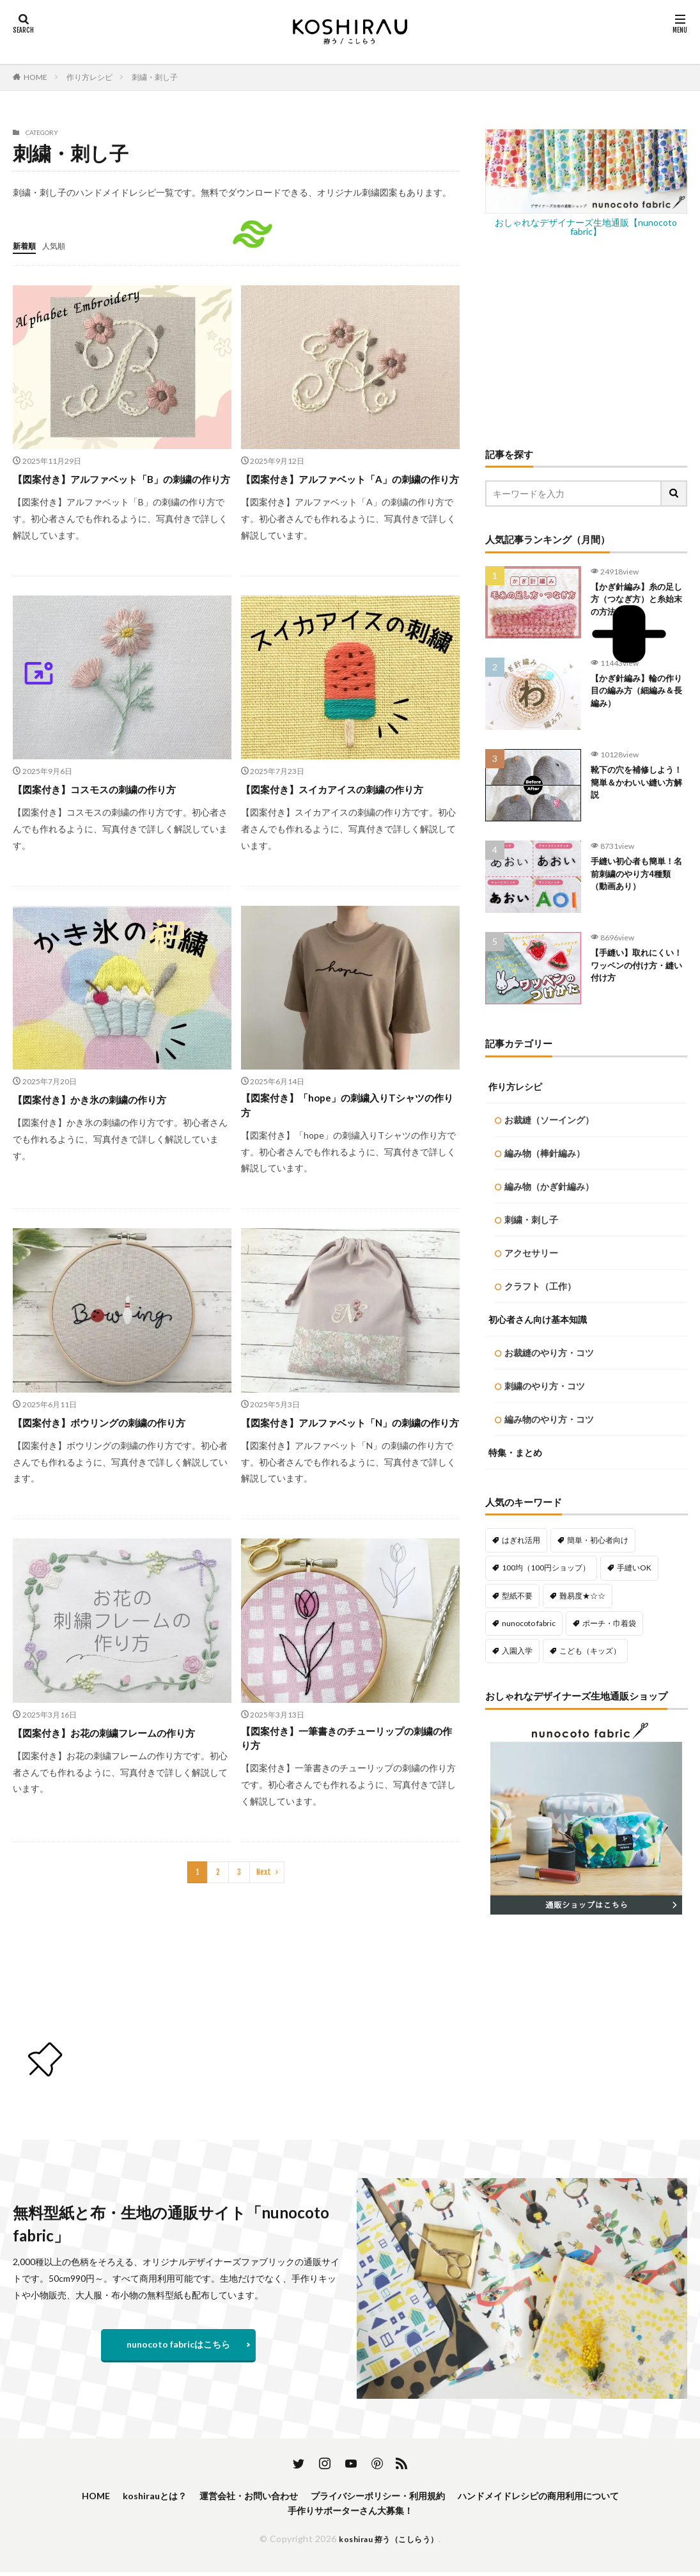  I want to click on access presentation or teaching mode, so click(166, 935).